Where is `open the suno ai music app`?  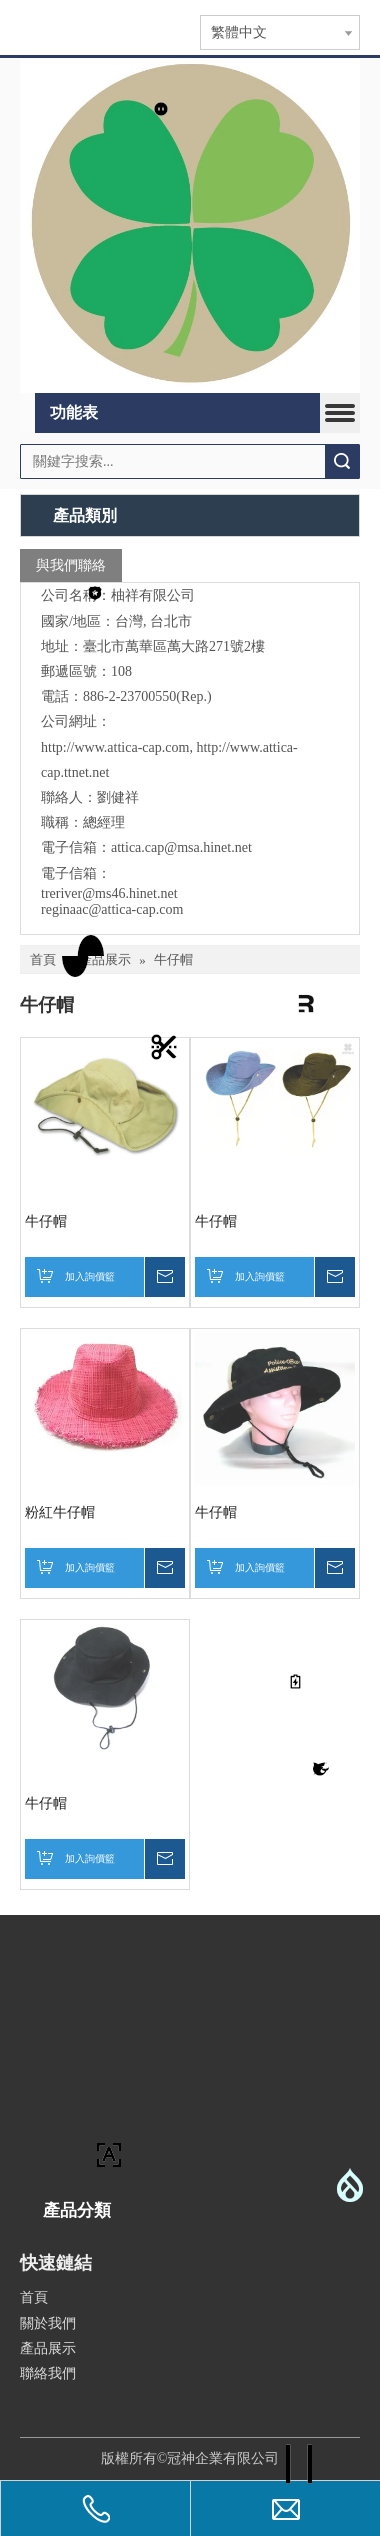 open the suno ai music app is located at coordinates (83, 956).